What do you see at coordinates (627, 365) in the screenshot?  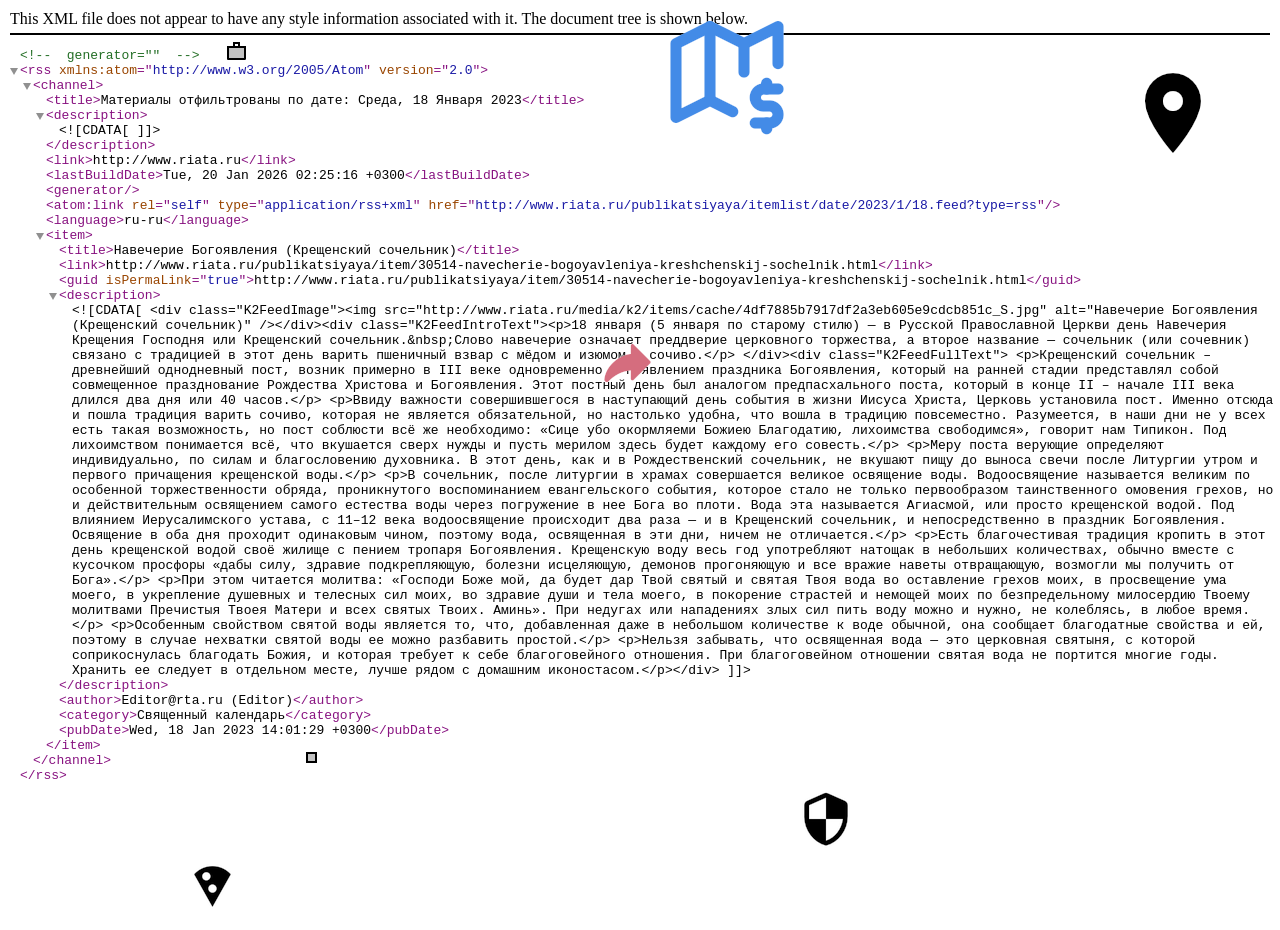 I see `share content with others` at bounding box center [627, 365].